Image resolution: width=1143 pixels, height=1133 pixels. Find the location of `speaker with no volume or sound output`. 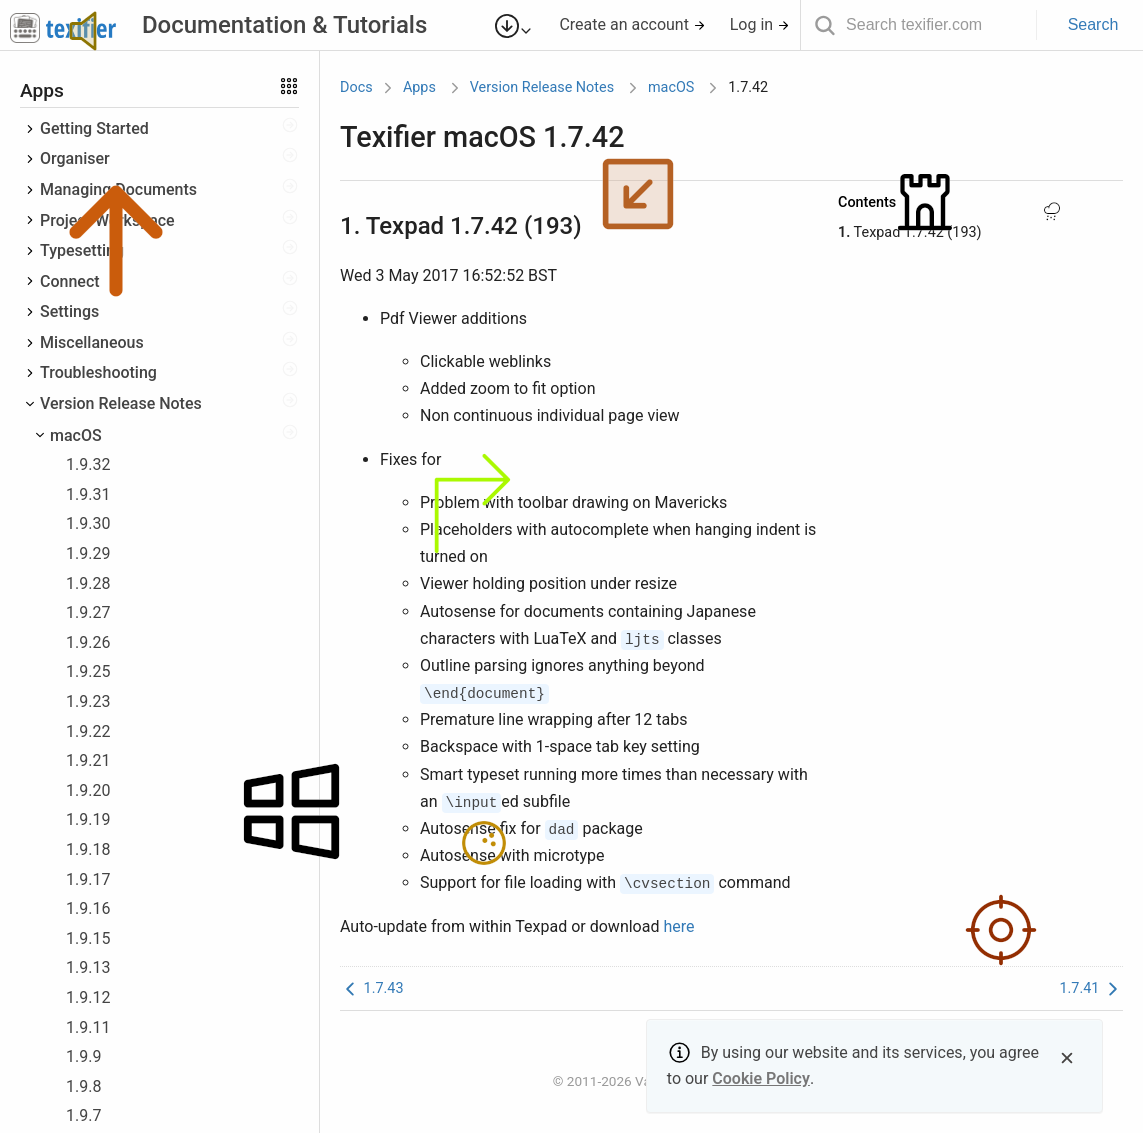

speaker with no volume or sound output is located at coordinates (89, 31).